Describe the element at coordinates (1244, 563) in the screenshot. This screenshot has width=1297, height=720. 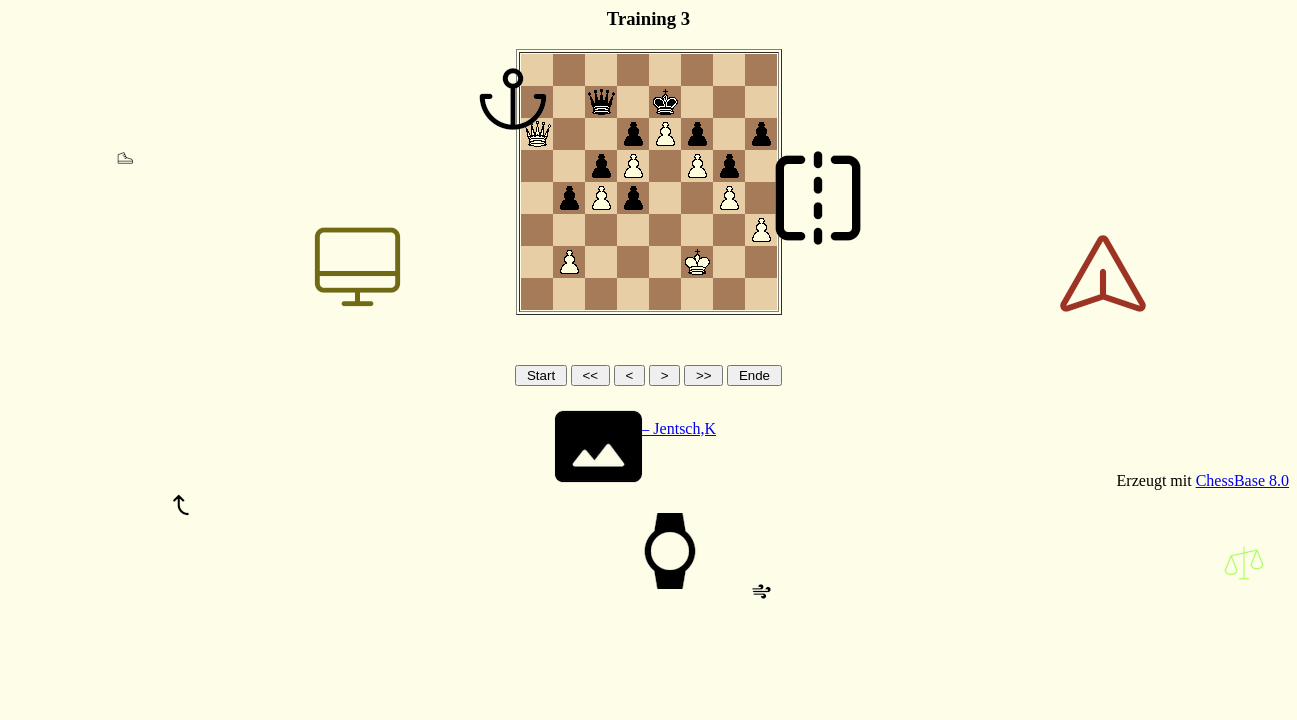
I see `compare items or options` at that location.